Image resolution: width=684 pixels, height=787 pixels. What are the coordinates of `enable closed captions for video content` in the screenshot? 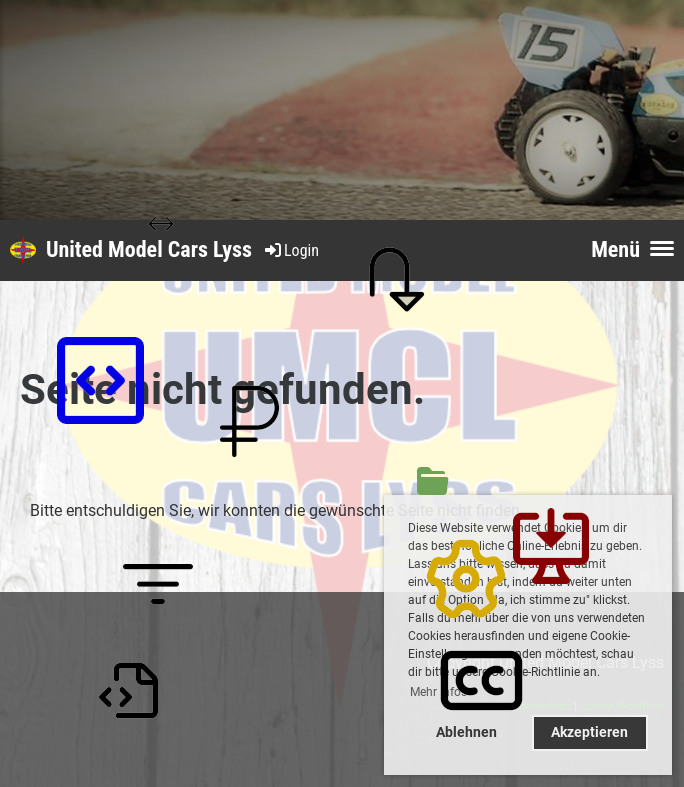 It's located at (481, 680).